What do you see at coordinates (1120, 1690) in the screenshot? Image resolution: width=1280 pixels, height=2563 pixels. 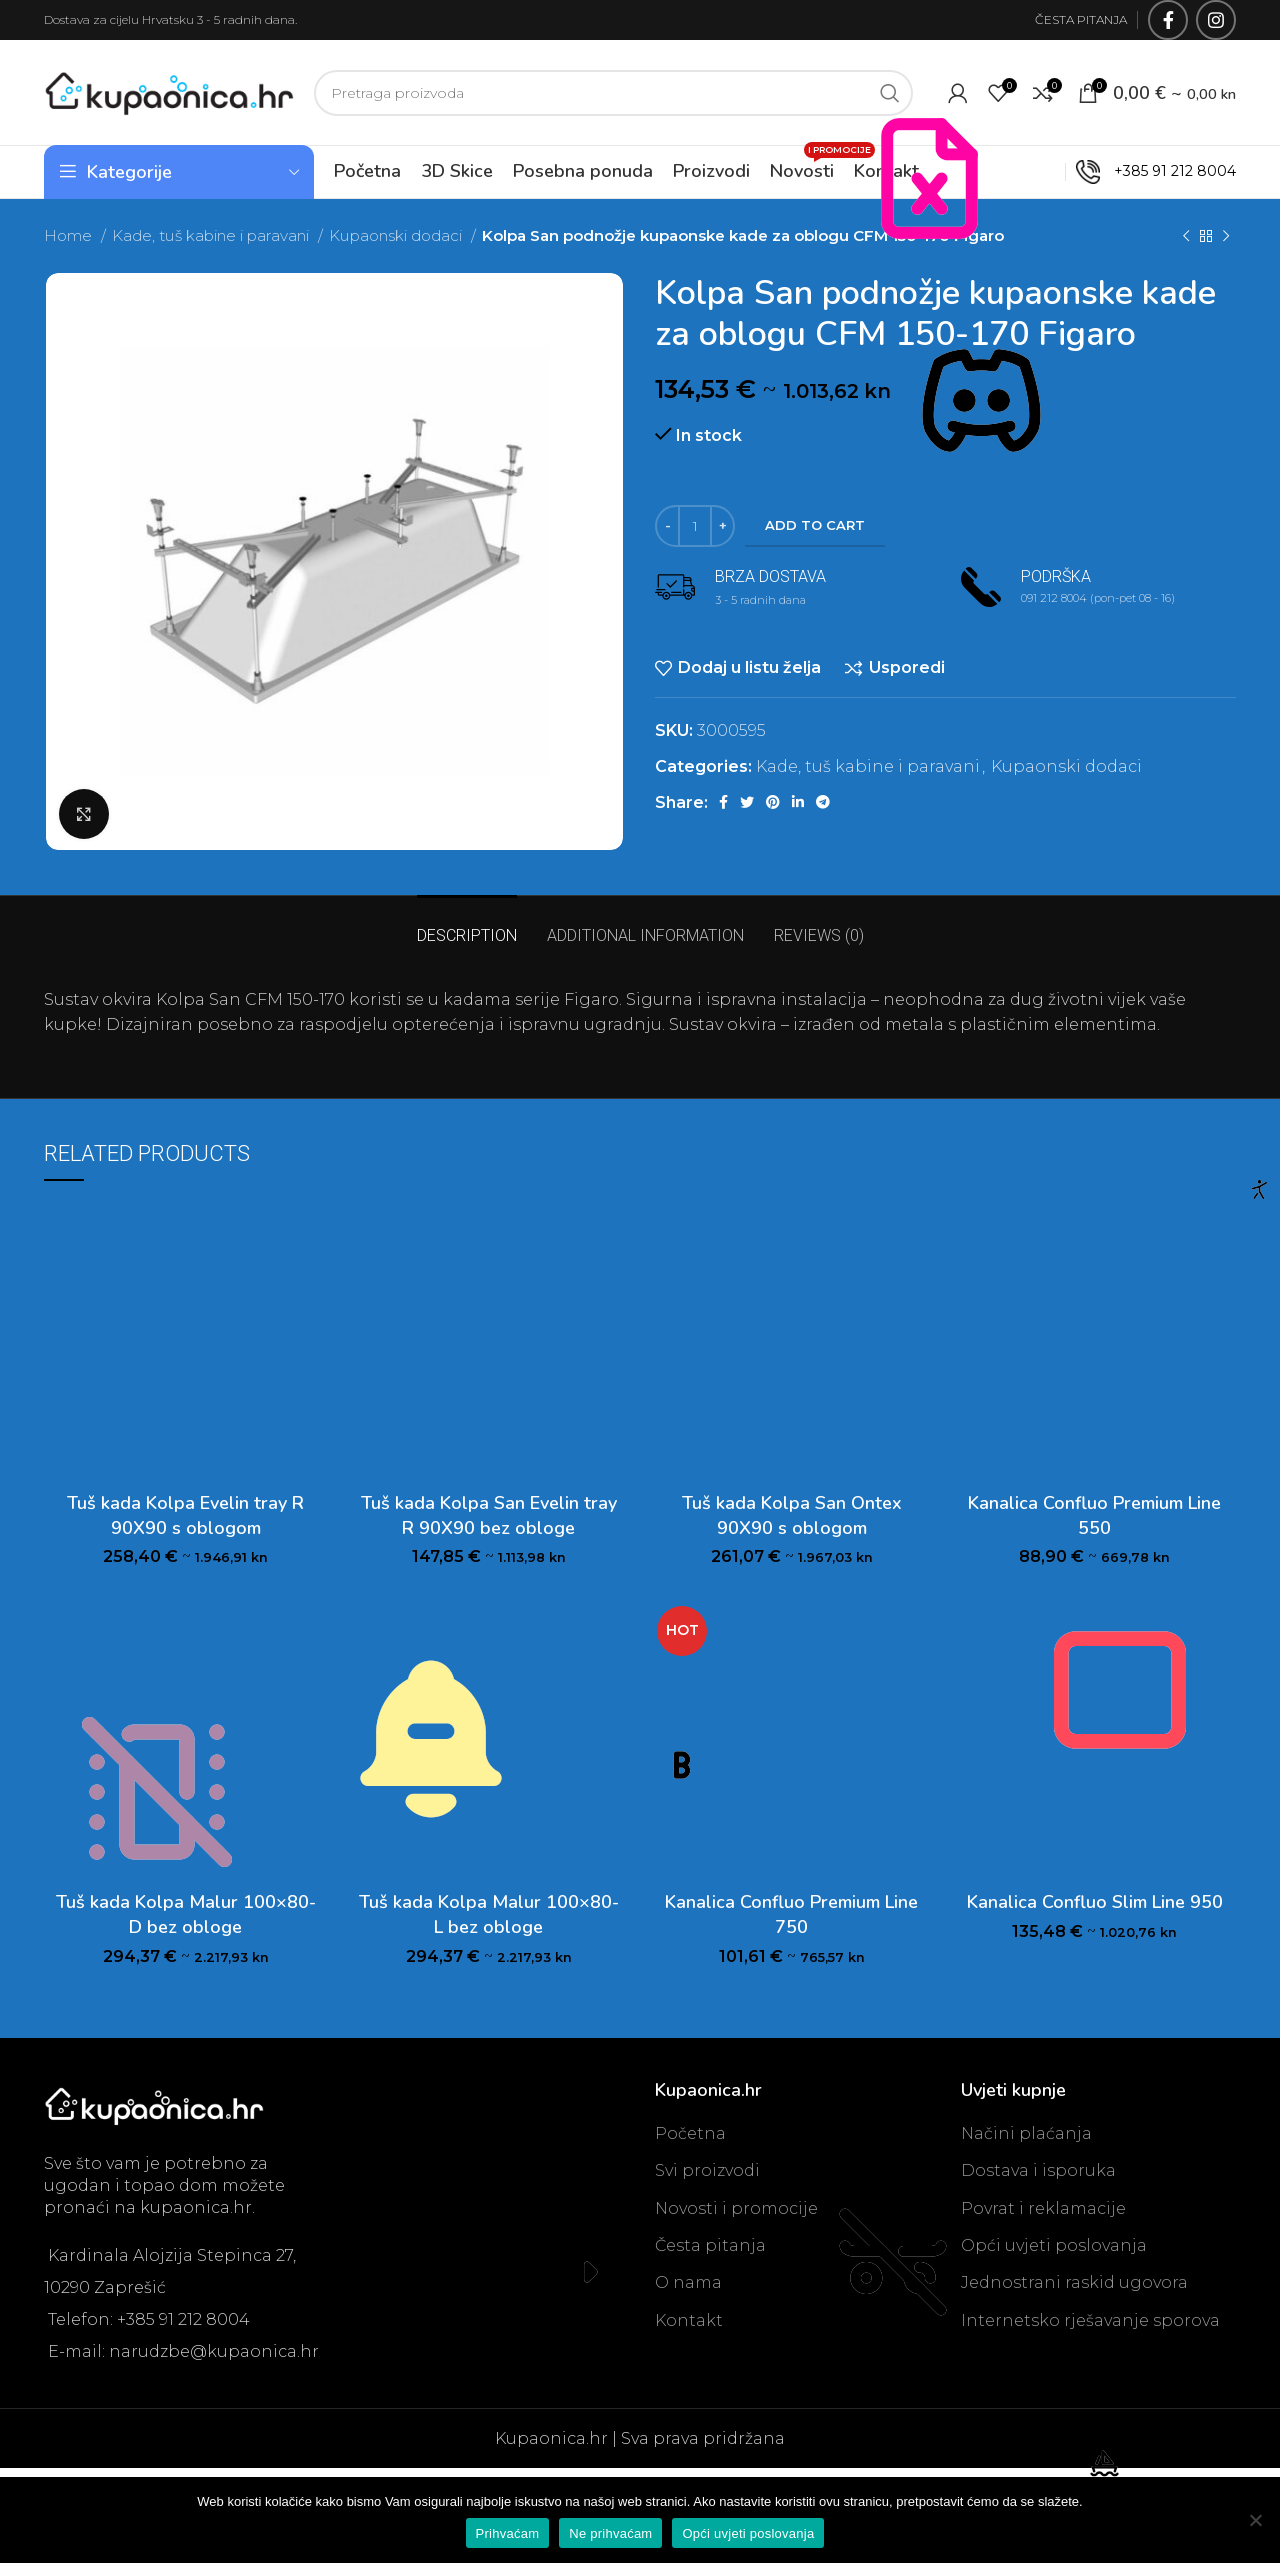 I see `crop image to 5:4 aspect ratio` at bounding box center [1120, 1690].